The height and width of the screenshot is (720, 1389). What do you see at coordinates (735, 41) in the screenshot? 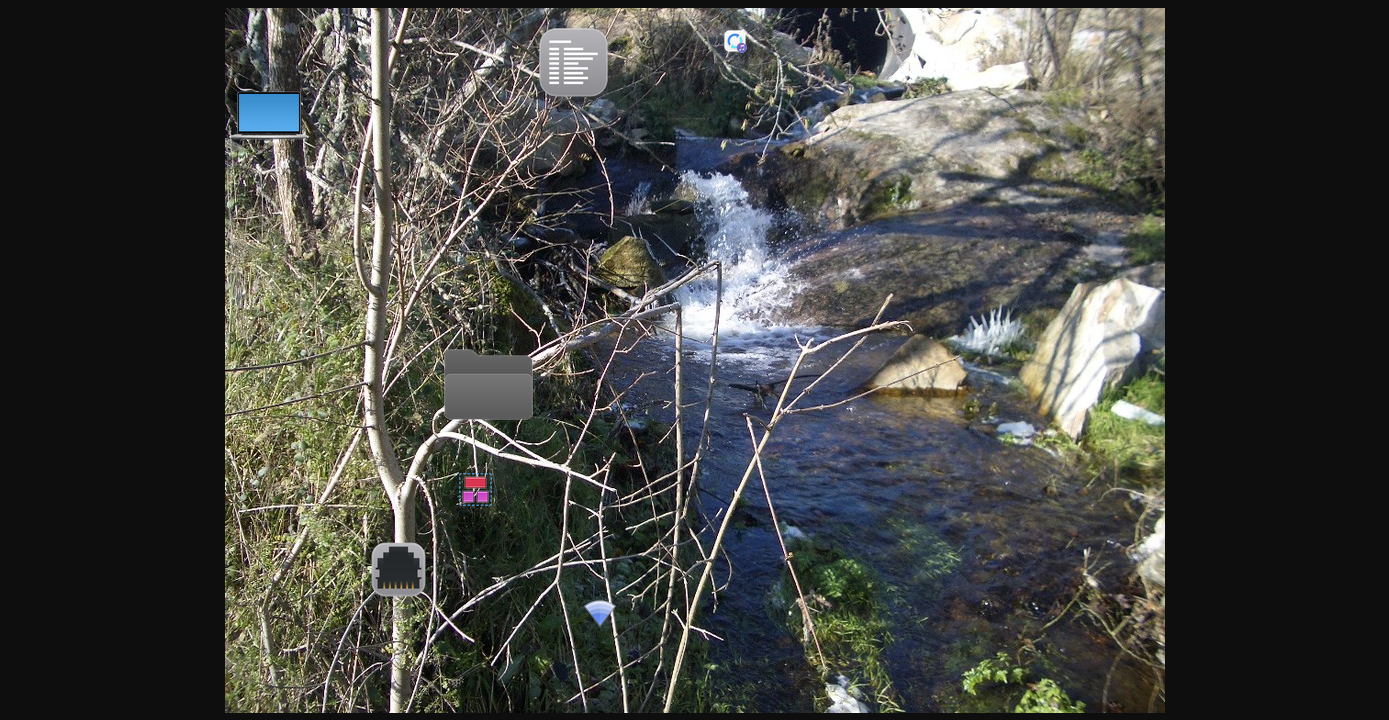
I see `convert audio or video files to different formats` at bounding box center [735, 41].